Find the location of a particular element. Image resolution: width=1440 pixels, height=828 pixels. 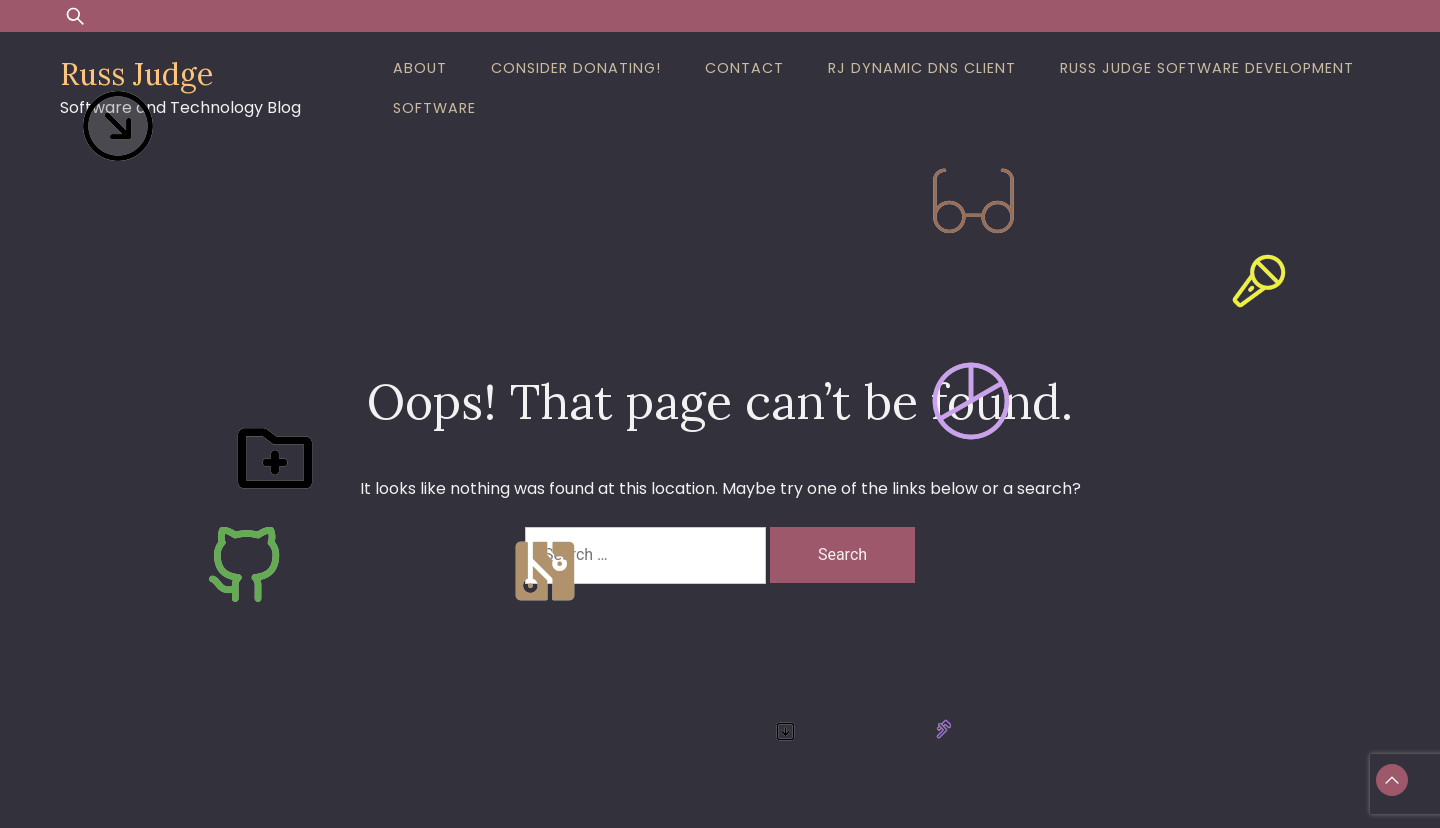

view analytics or statistics breakdown is located at coordinates (971, 401).